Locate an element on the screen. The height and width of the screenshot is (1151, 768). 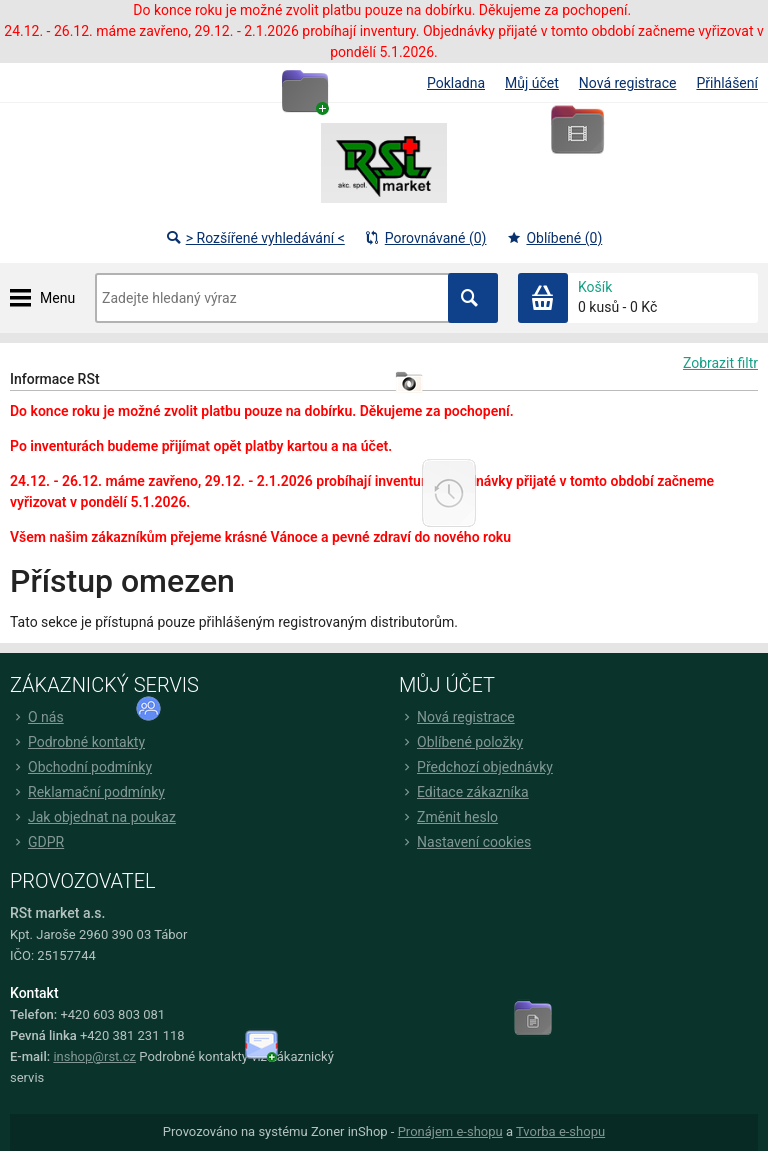
a deleted or trashed file is located at coordinates (449, 493).